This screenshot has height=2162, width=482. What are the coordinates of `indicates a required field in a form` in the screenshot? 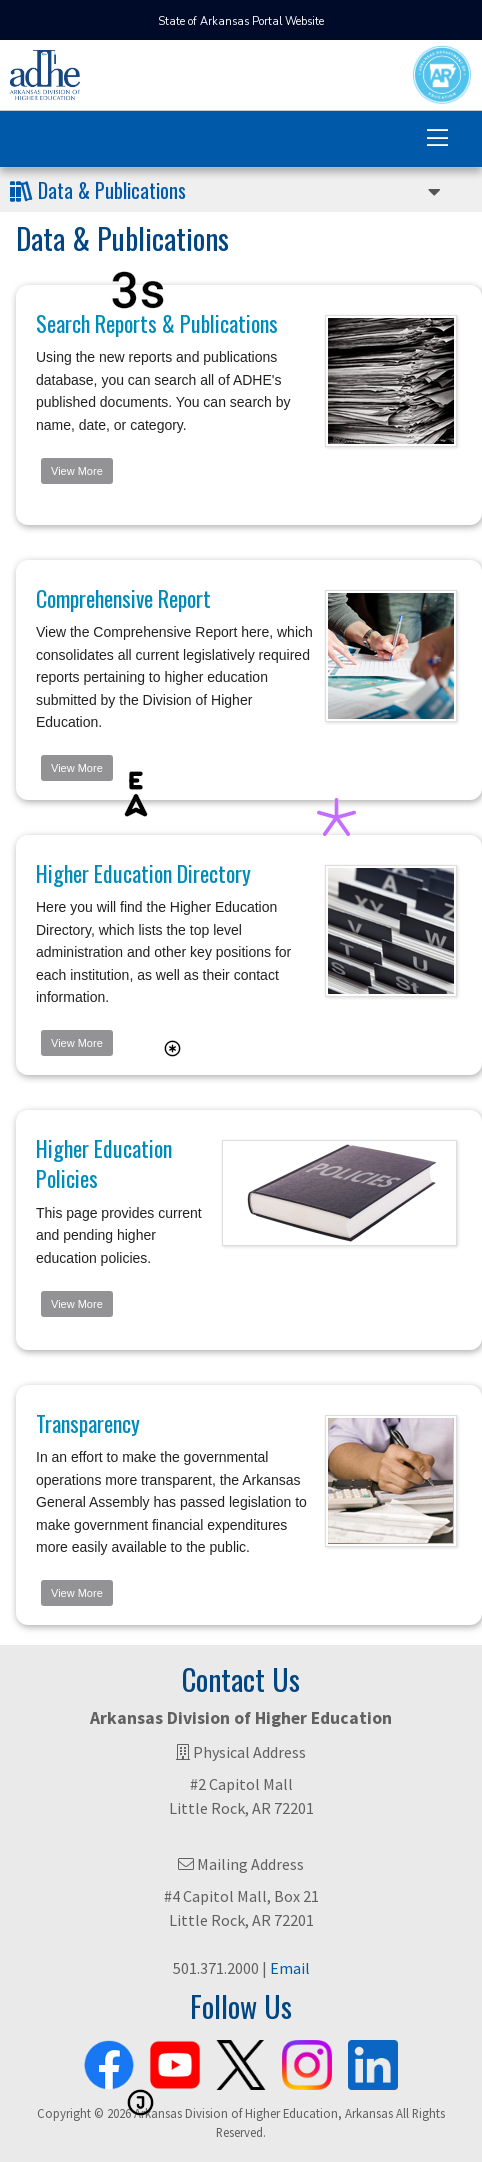 It's located at (336, 817).